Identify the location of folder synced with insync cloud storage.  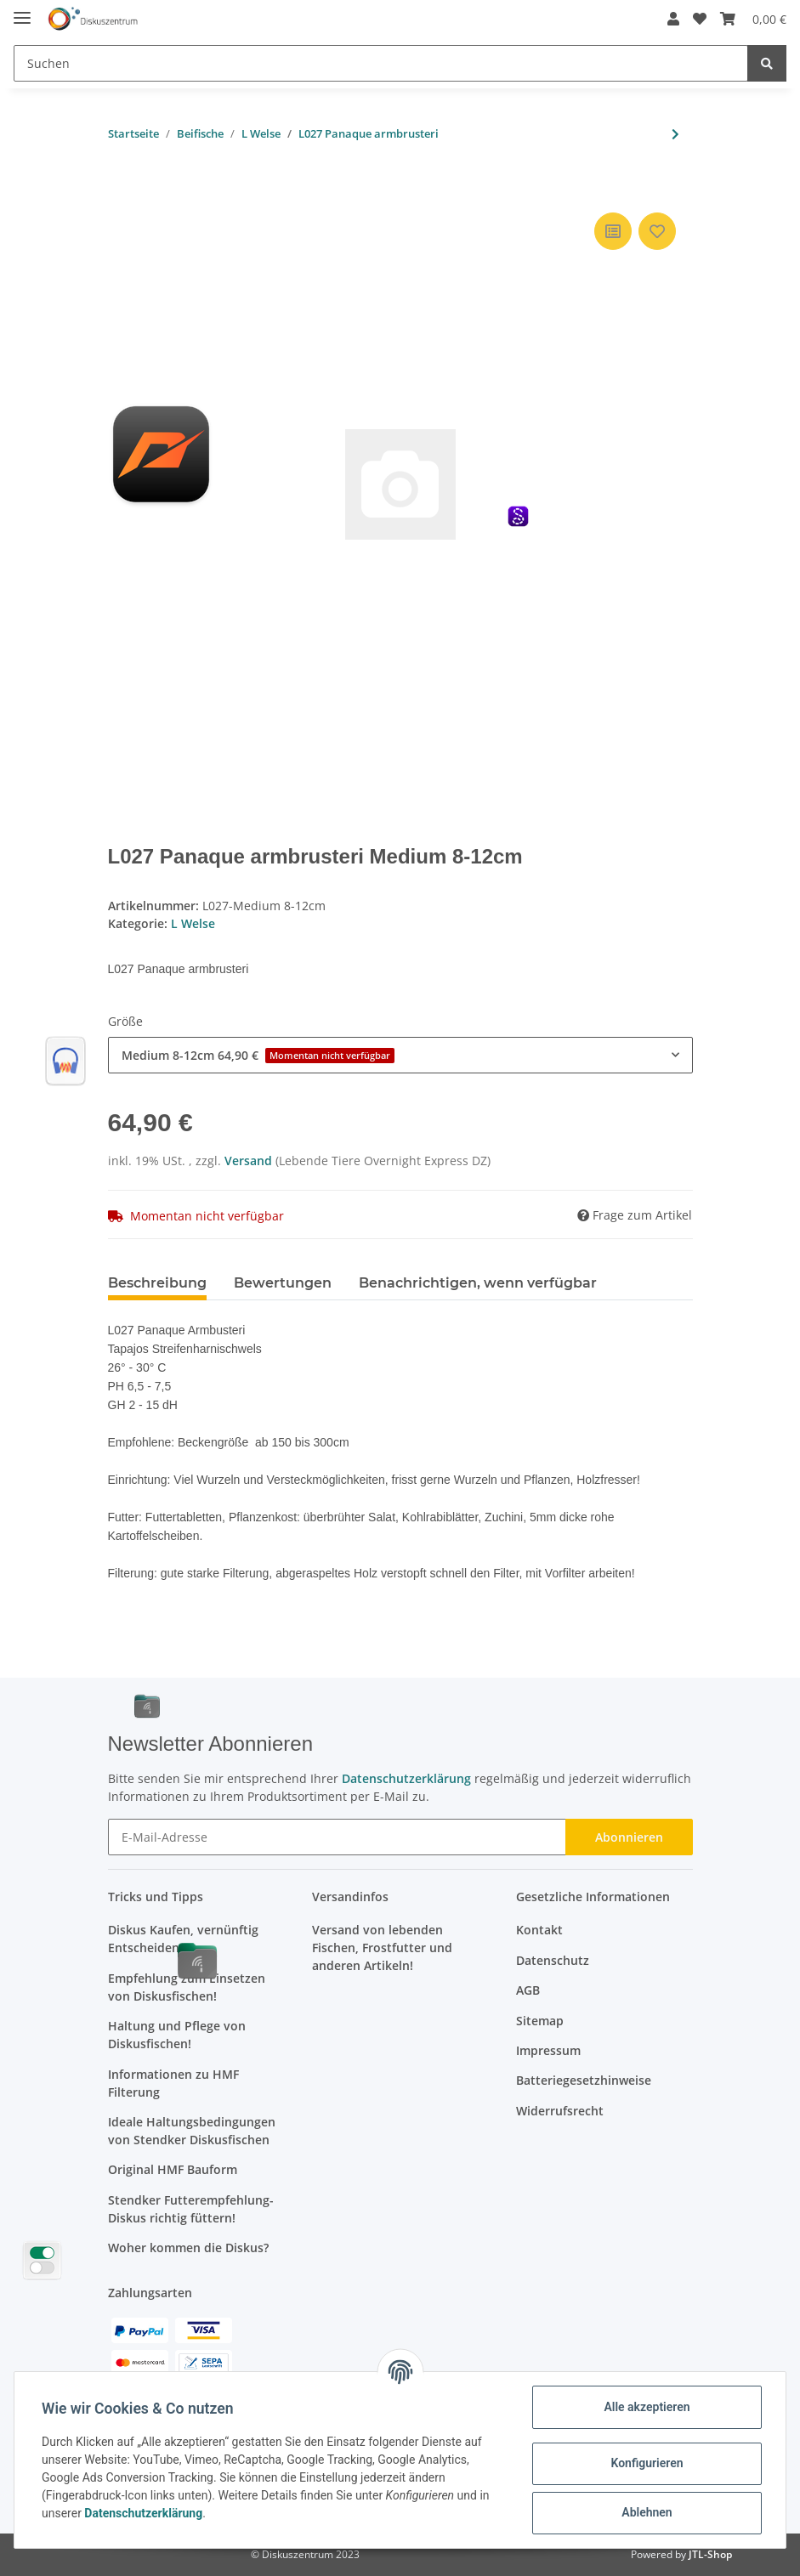
(147, 1706).